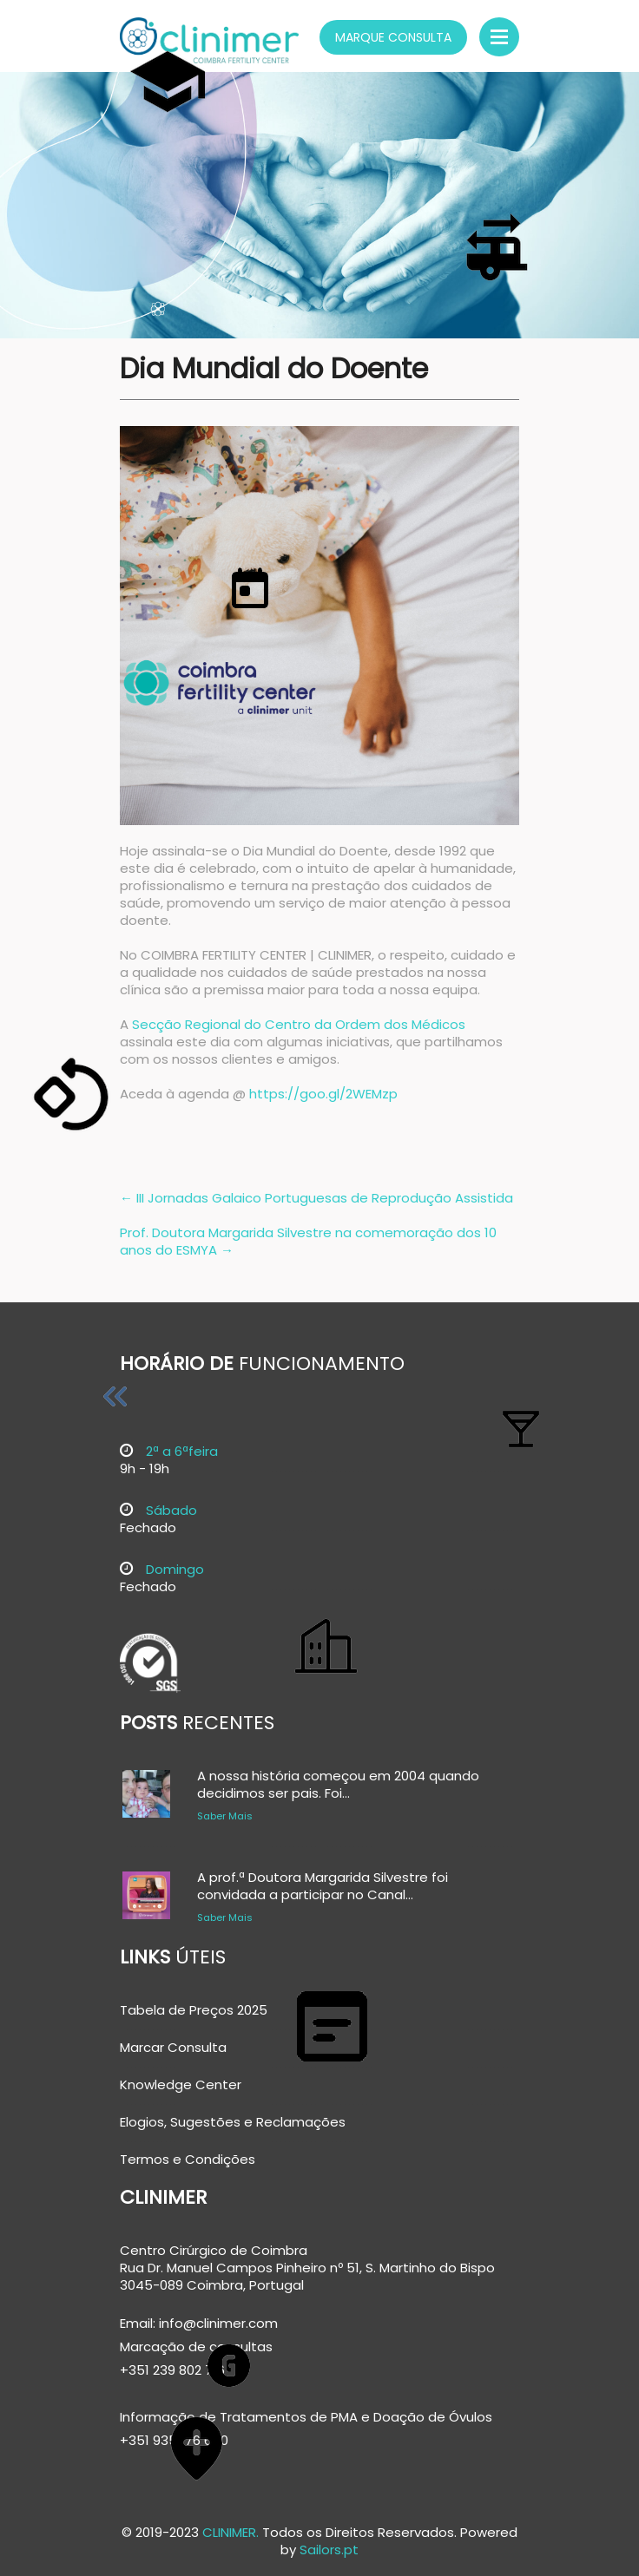  I want to click on rotate image 90 degrees counterclockwise, so click(71, 1093).